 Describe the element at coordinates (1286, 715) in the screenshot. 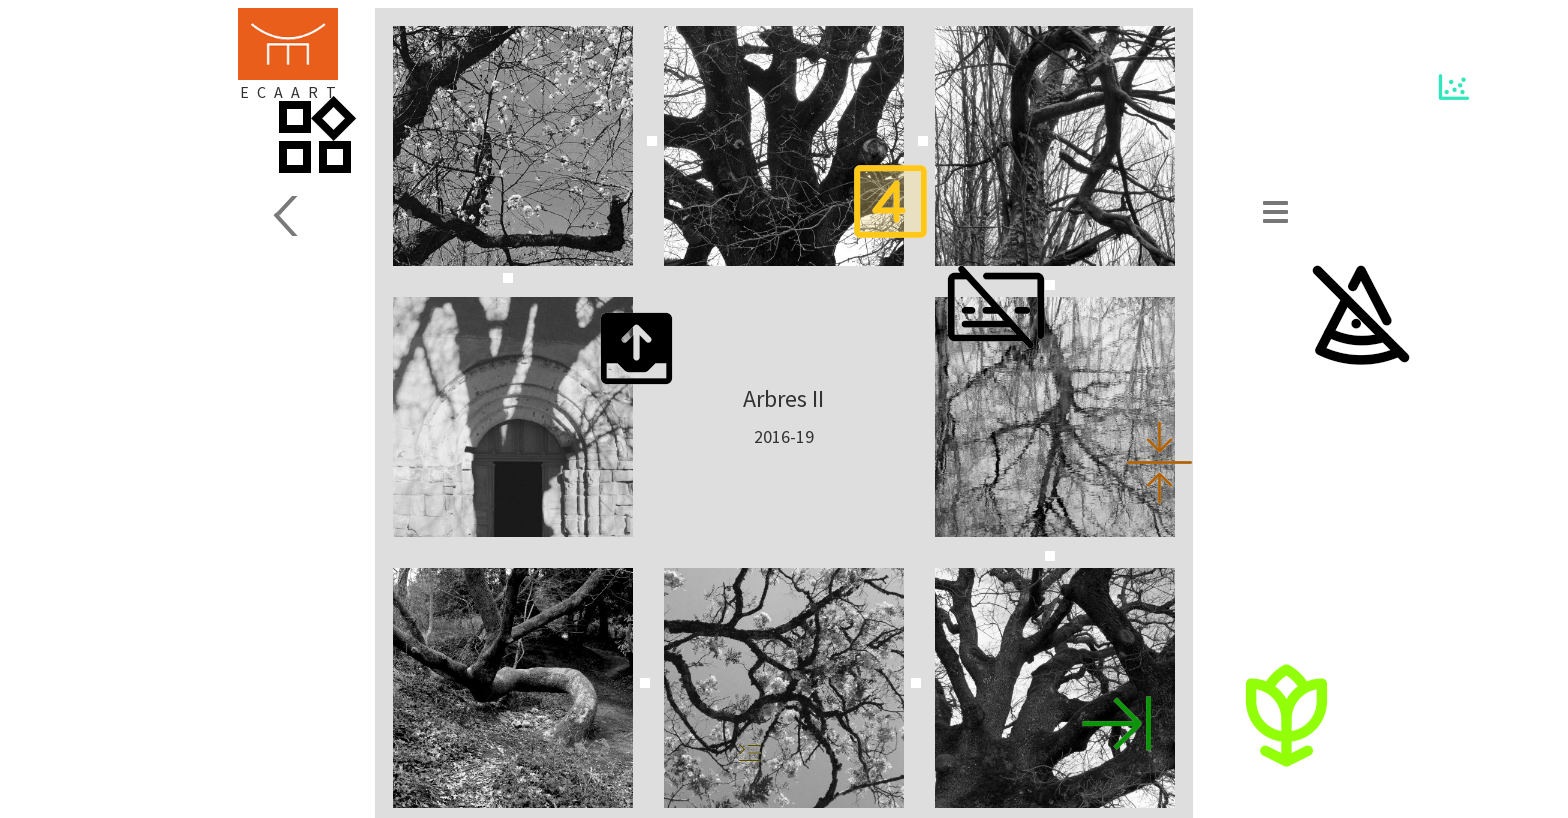

I see `access garden or plant care features` at that location.